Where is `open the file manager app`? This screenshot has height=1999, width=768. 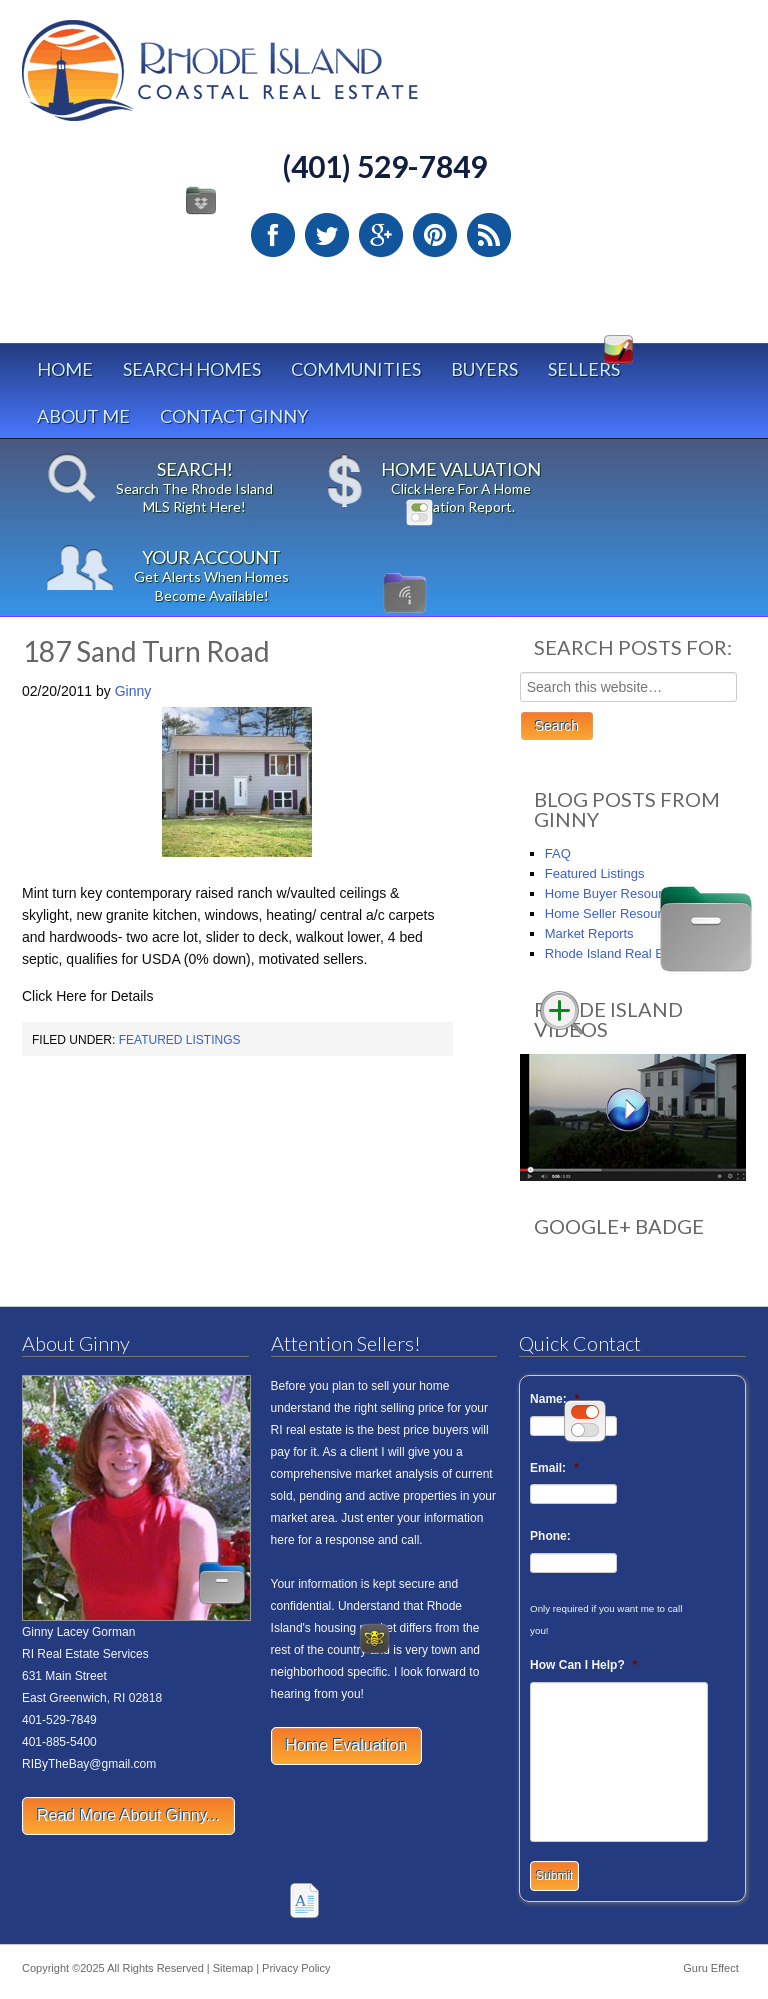 open the file manager app is located at coordinates (706, 929).